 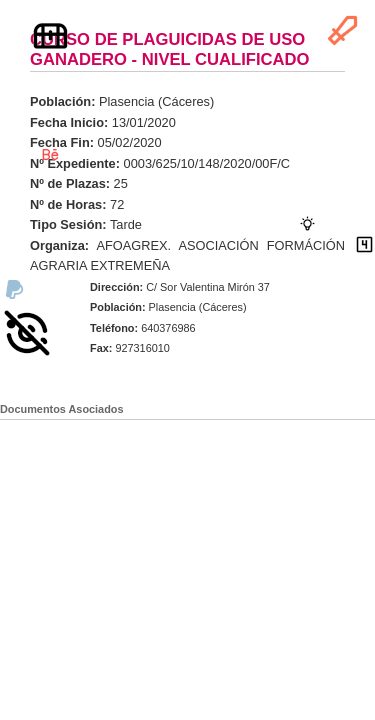 What do you see at coordinates (307, 223) in the screenshot?
I see `view tips or suggestions` at bounding box center [307, 223].